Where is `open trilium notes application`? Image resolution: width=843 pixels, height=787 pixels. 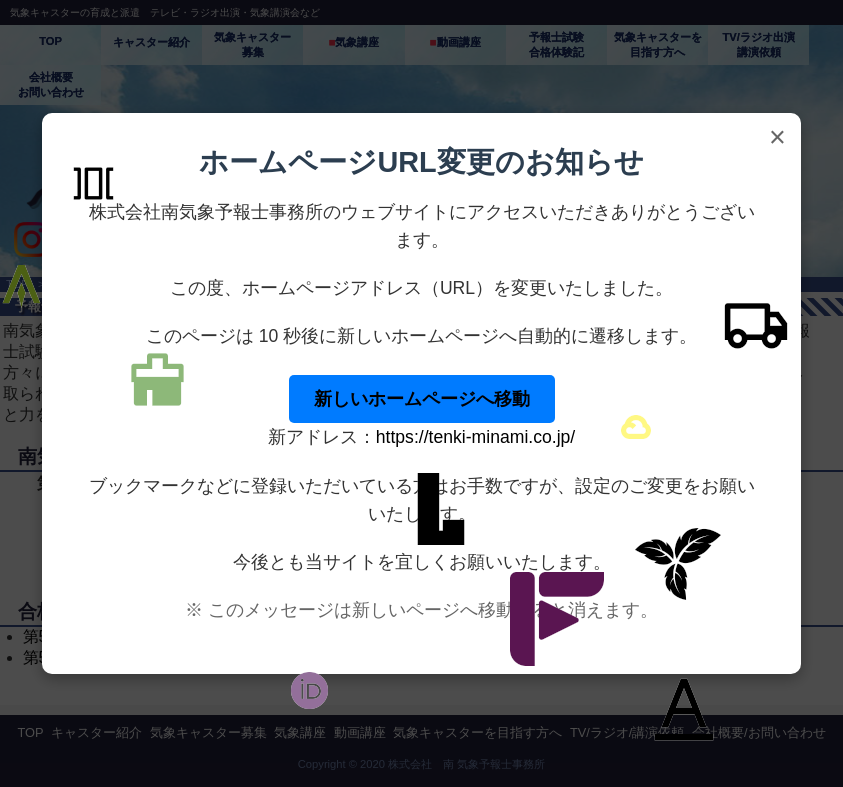
open trilium notes application is located at coordinates (678, 564).